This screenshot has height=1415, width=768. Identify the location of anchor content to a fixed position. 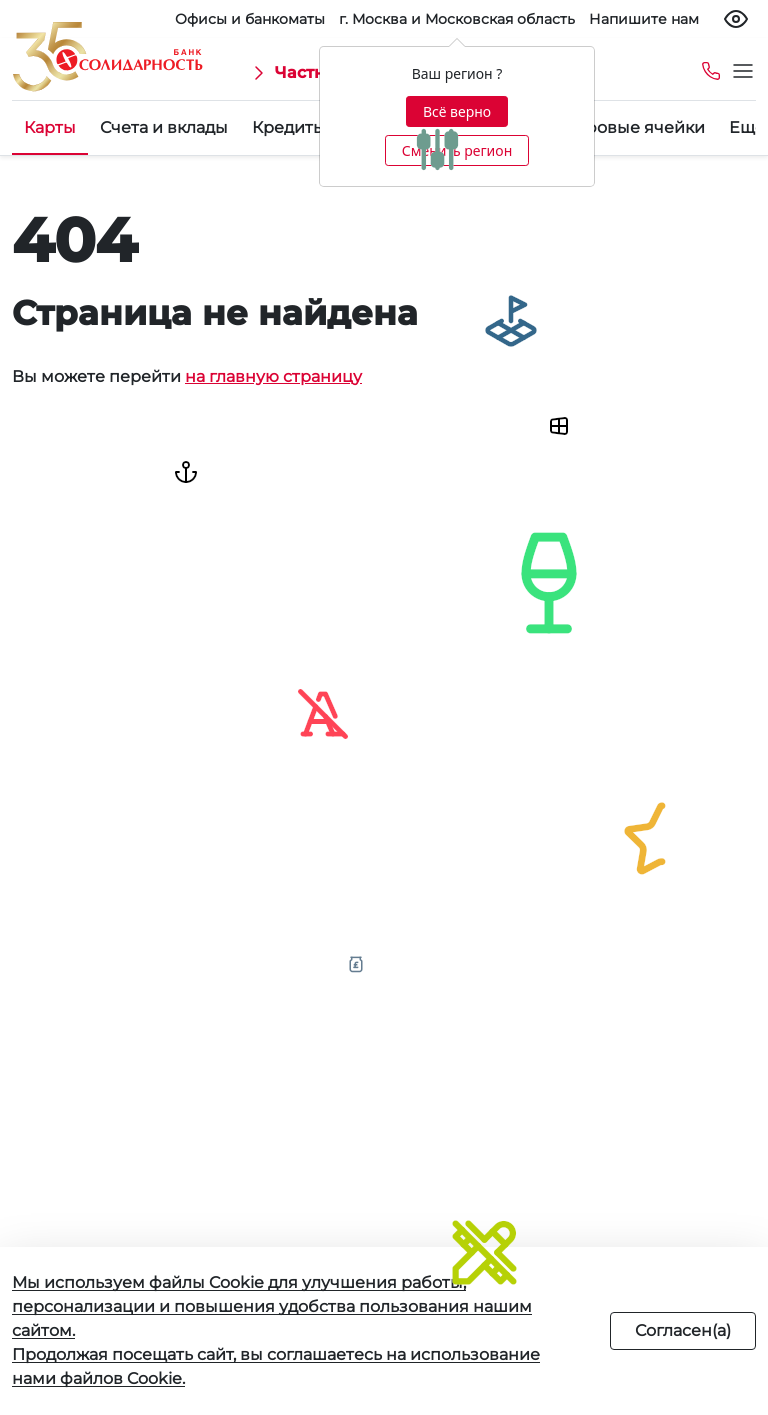
(186, 472).